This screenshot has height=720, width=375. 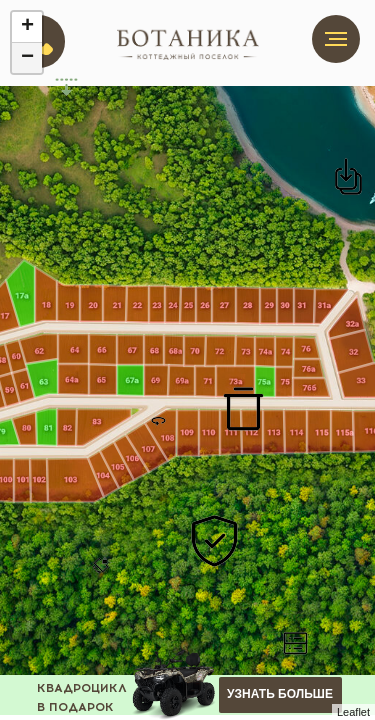 I want to click on lock screen rotation to current orientation, so click(x=101, y=565).